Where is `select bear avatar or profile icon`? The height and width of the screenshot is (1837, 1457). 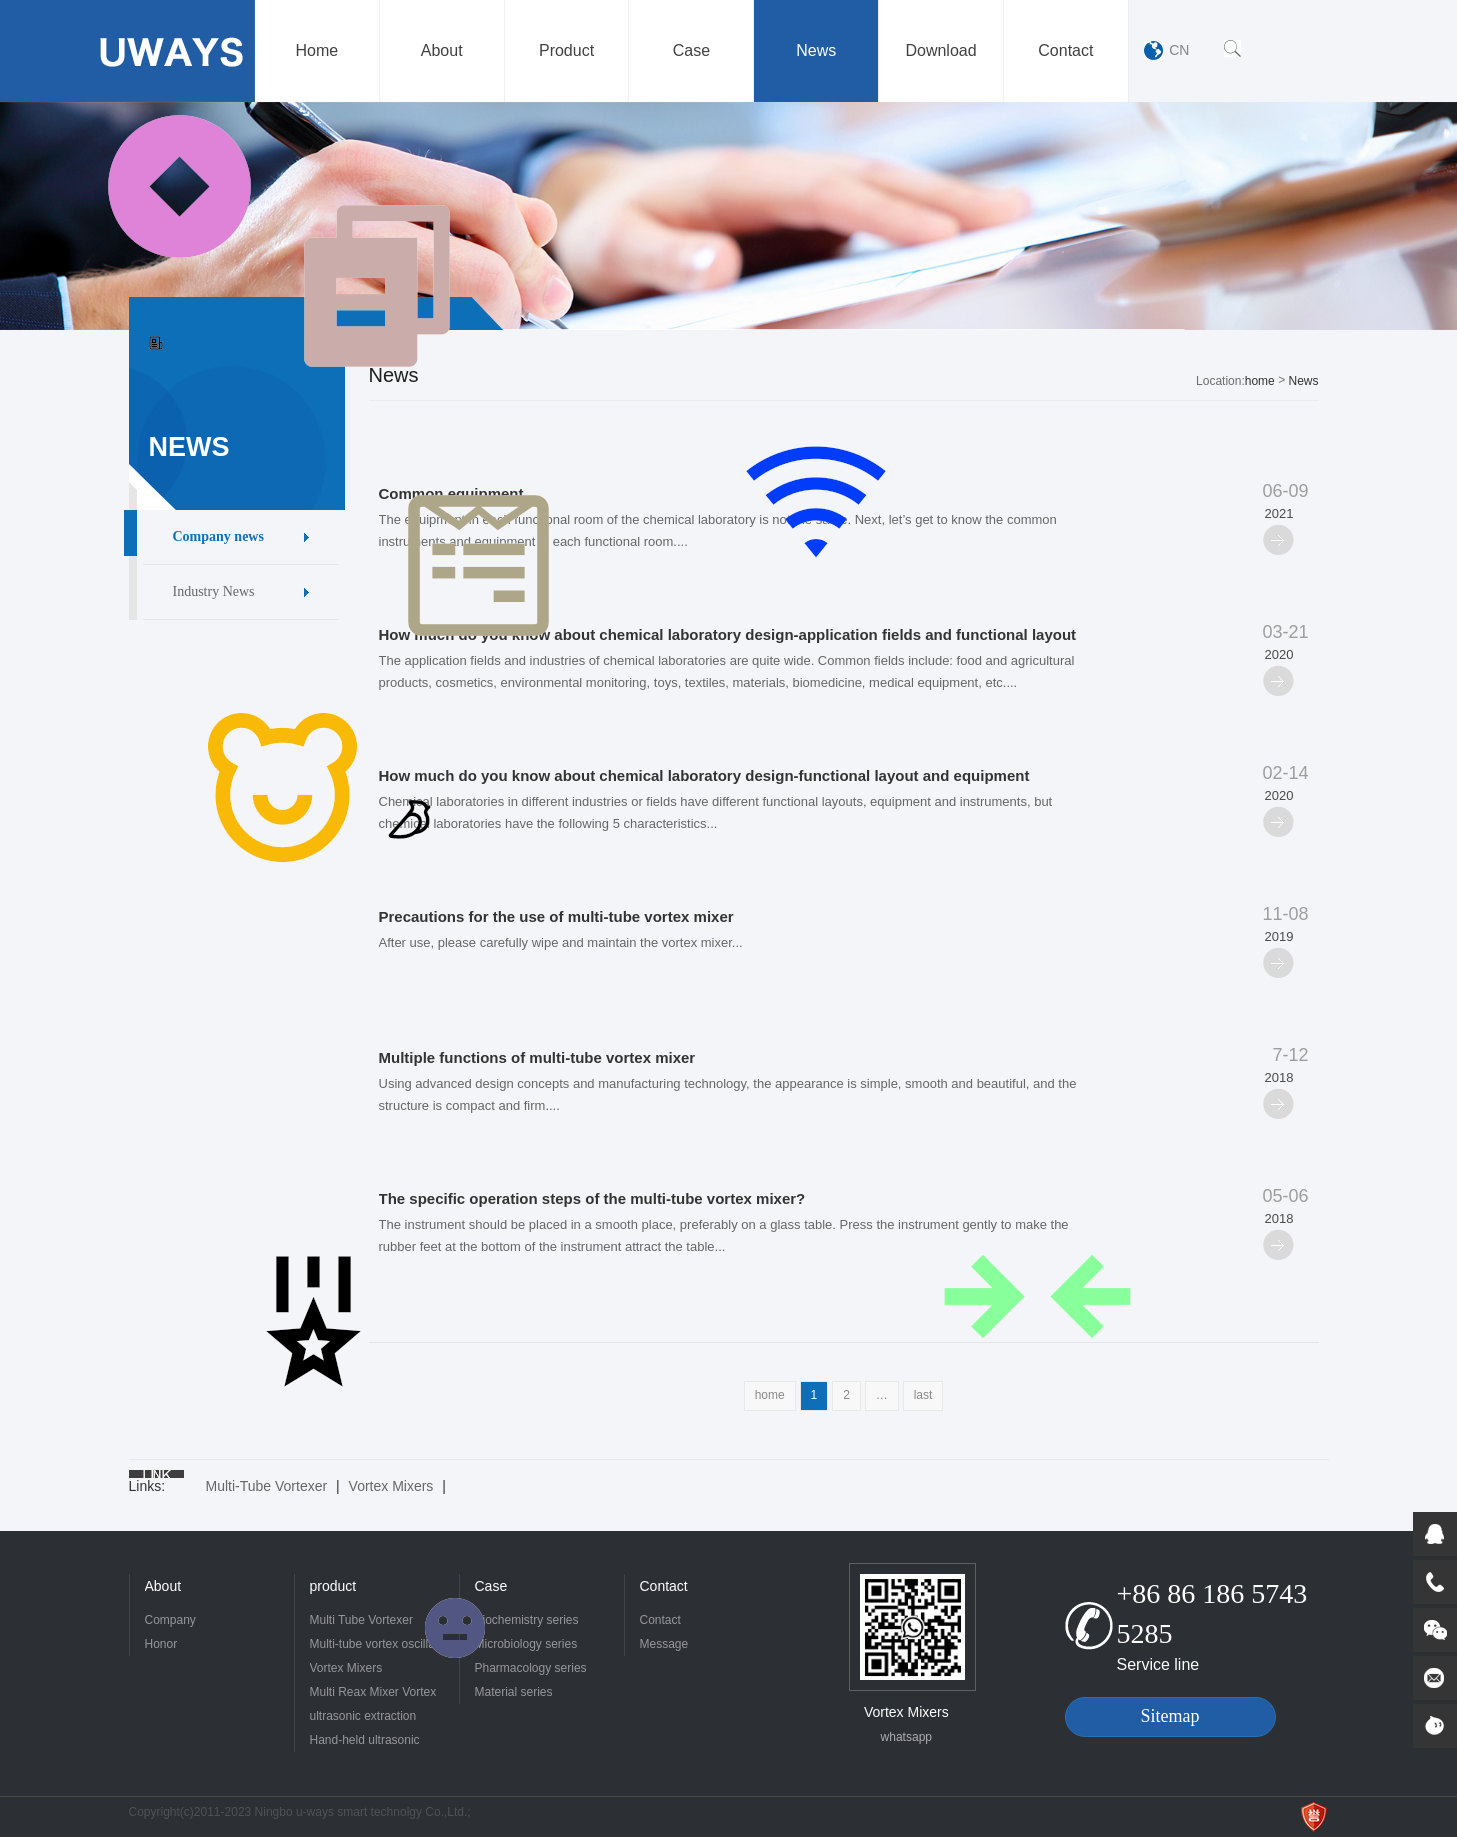 select bear avatar or profile icon is located at coordinates (282, 787).